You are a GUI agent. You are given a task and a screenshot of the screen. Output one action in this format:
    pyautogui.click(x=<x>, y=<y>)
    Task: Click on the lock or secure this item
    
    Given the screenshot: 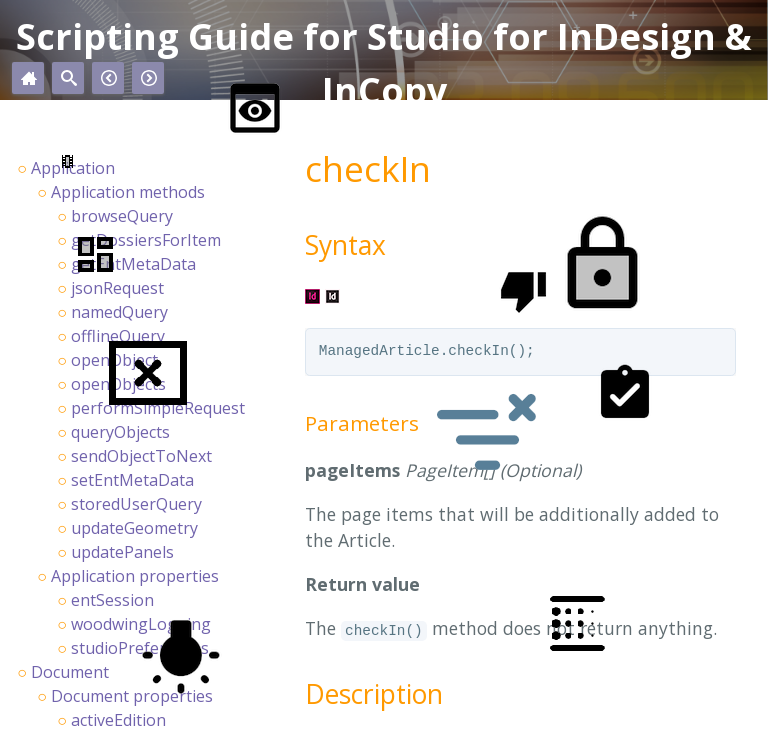 What is the action you would take?
    pyautogui.click(x=602, y=264)
    